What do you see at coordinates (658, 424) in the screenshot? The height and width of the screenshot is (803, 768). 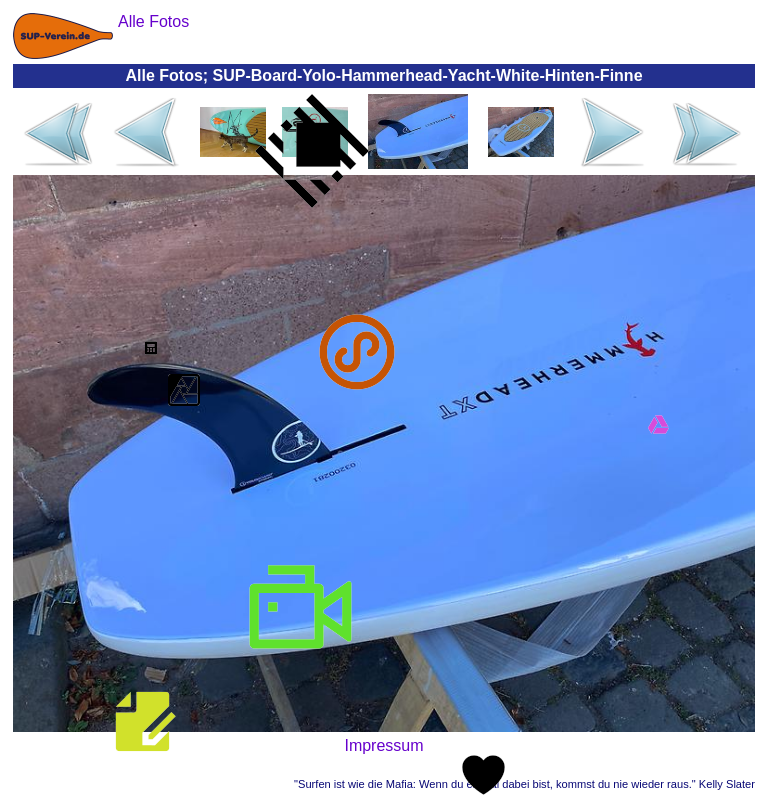 I see `open Google Drive` at bounding box center [658, 424].